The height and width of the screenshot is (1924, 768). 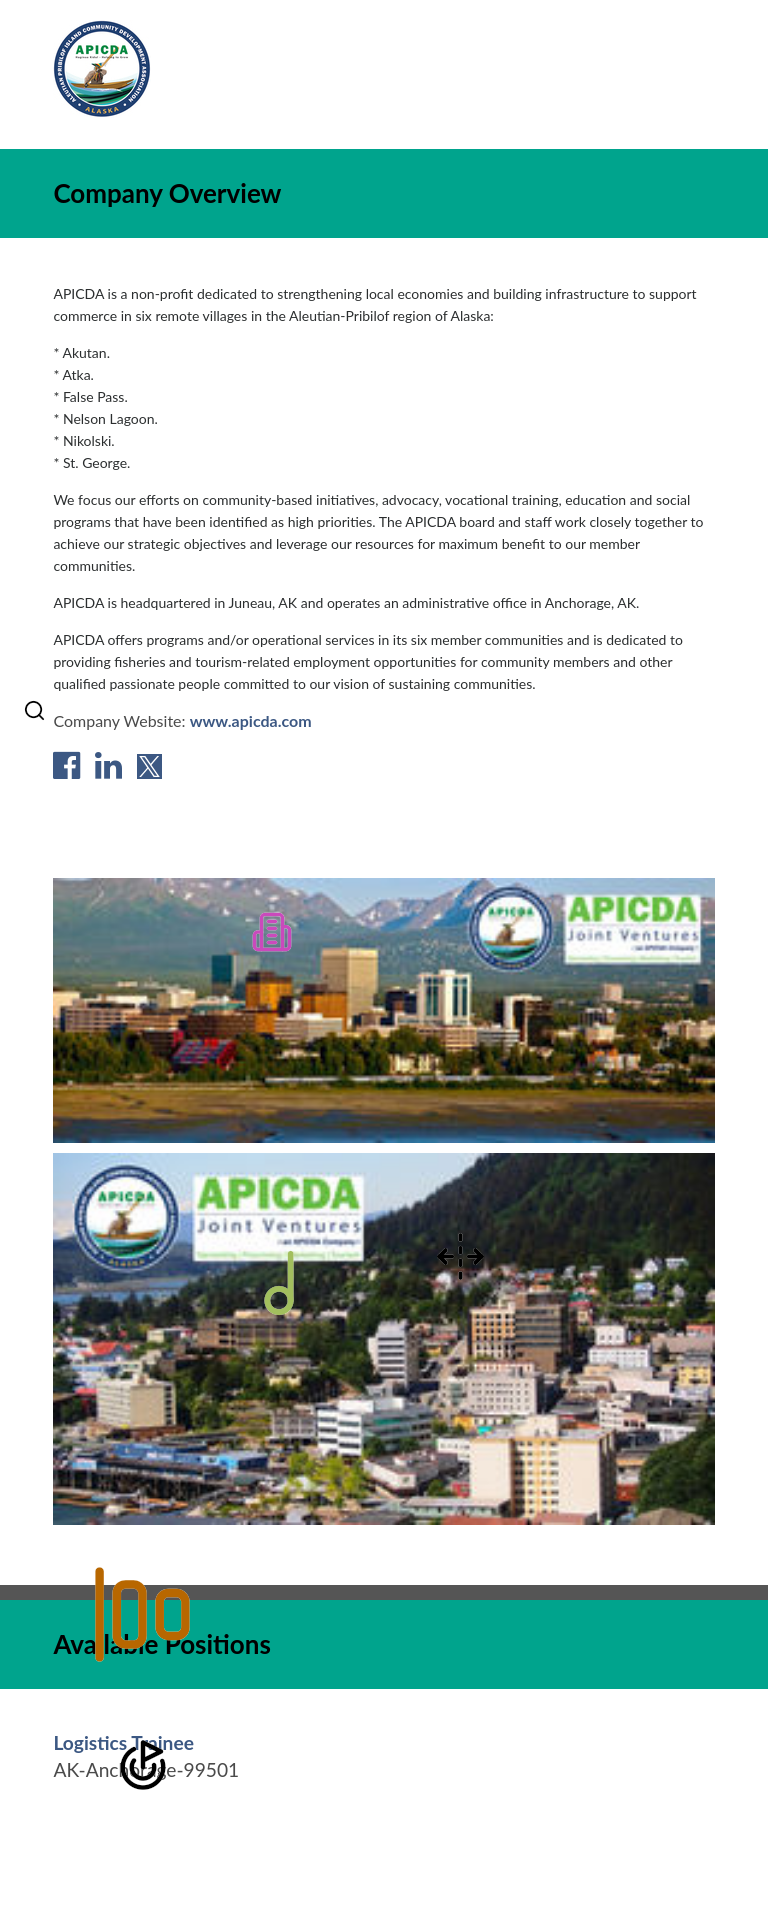 What do you see at coordinates (272, 932) in the screenshot?
I see `view office or workplace information` at bounding box center [272, 932].